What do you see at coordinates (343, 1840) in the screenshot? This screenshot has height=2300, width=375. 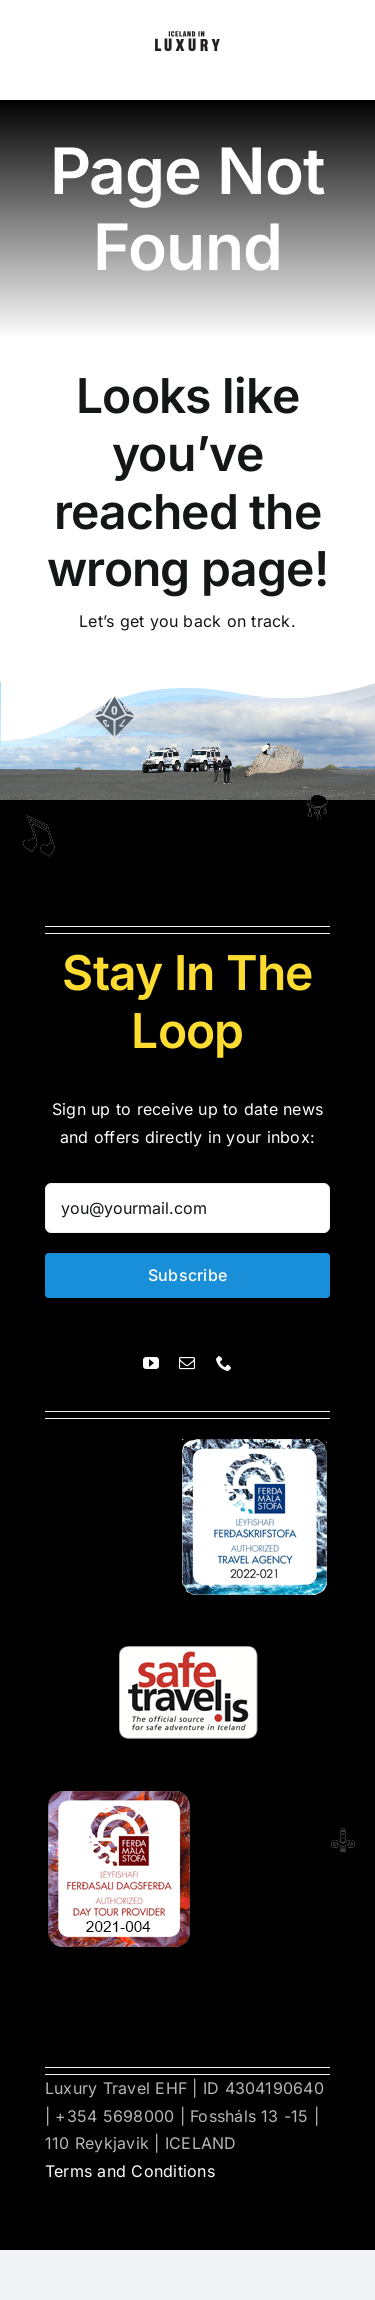 I see `select a sword or melee weapon` at bounding box center [343, 1840].